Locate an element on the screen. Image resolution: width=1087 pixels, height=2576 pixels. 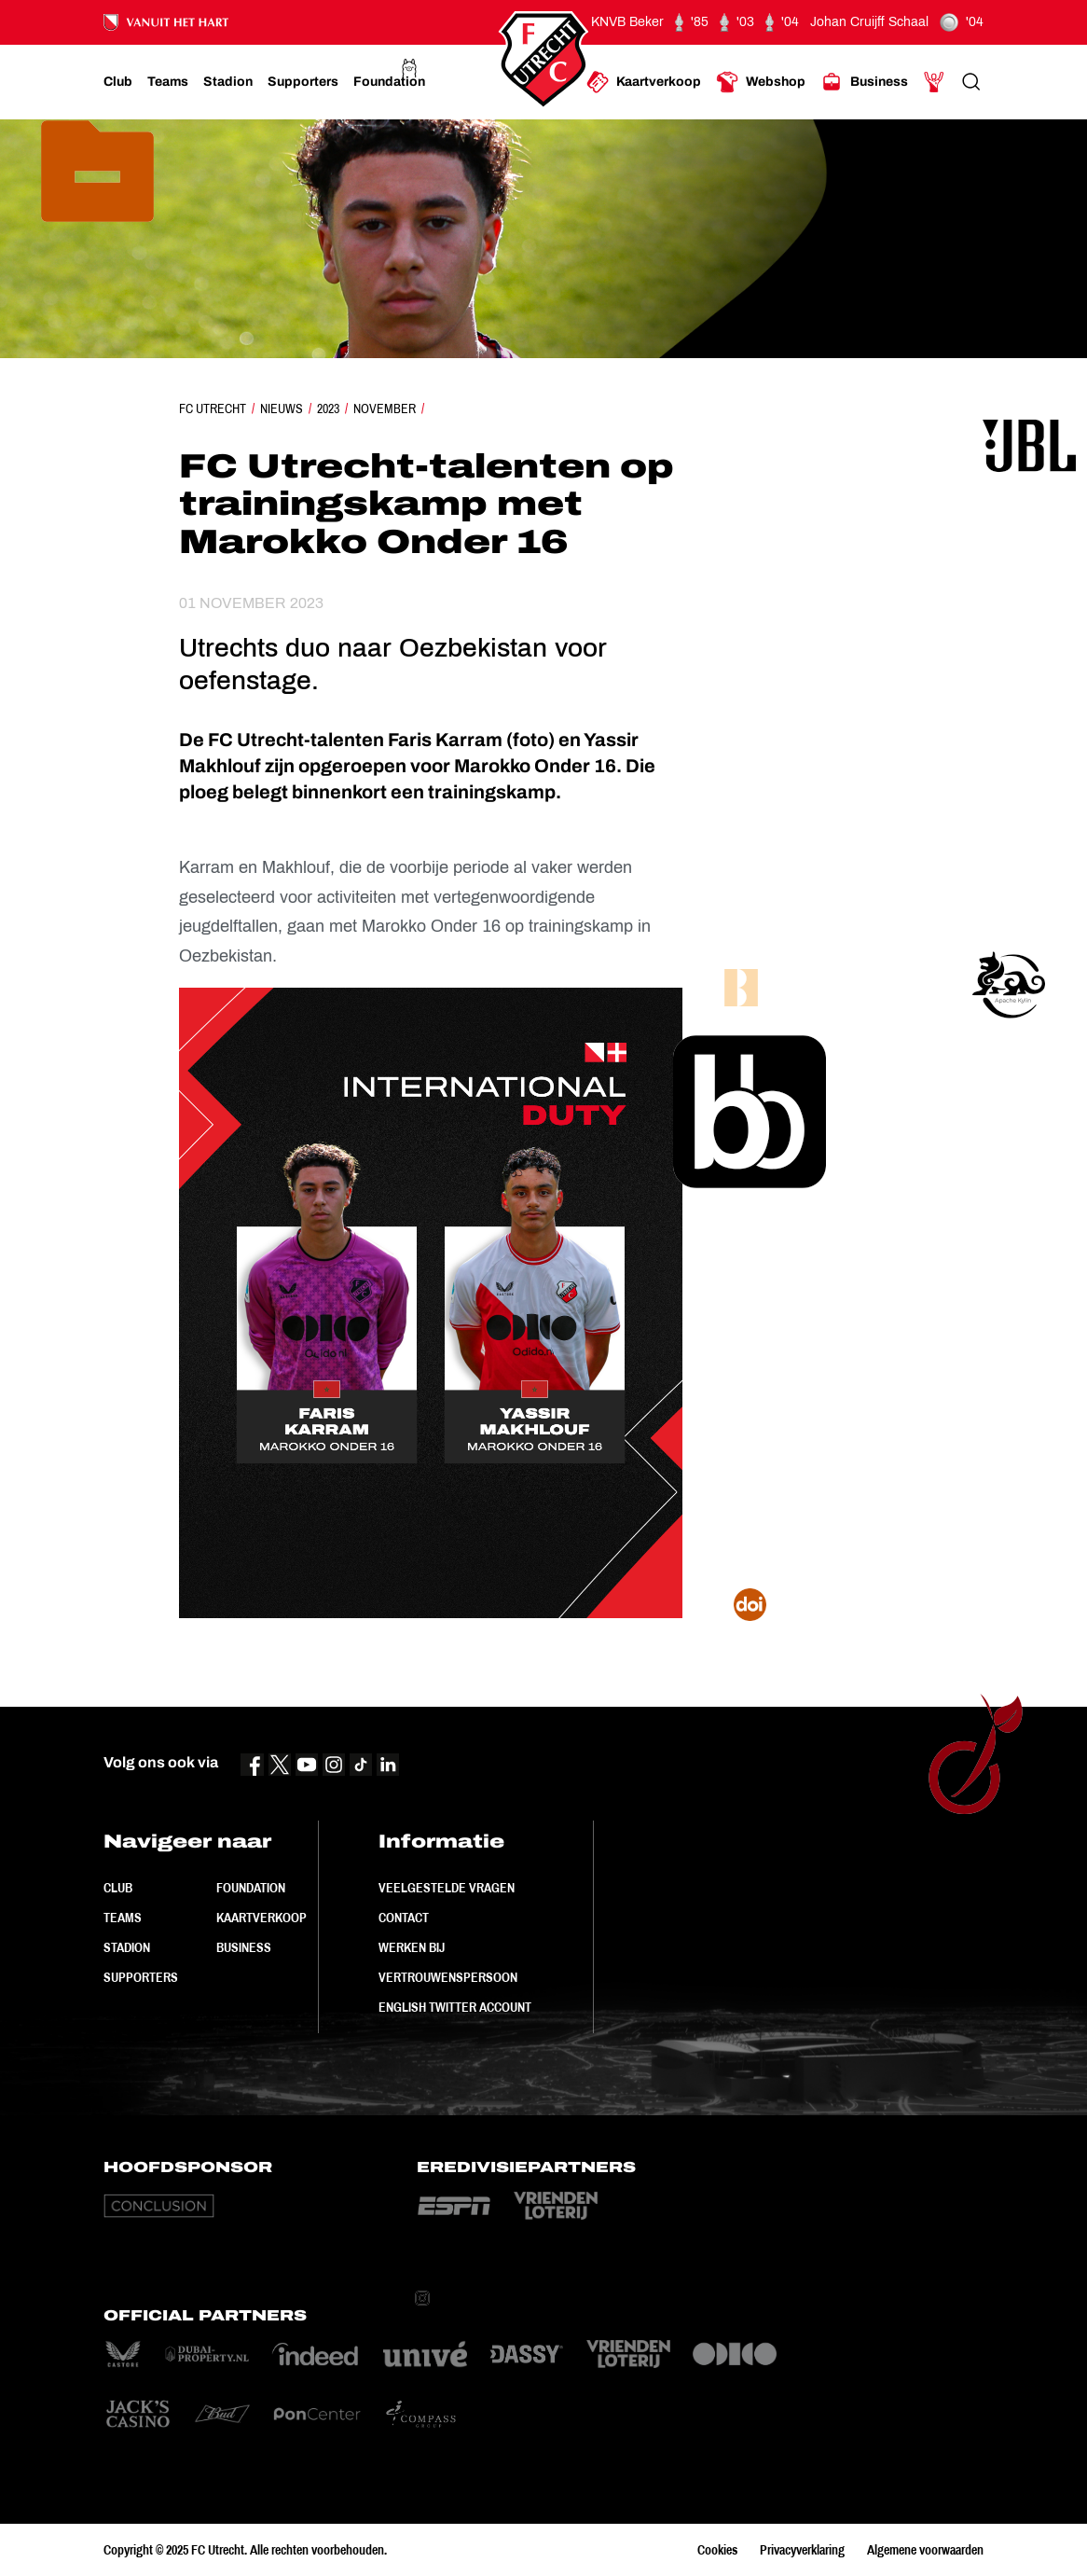
open the Ollama application is located at coordinates (409, 68).